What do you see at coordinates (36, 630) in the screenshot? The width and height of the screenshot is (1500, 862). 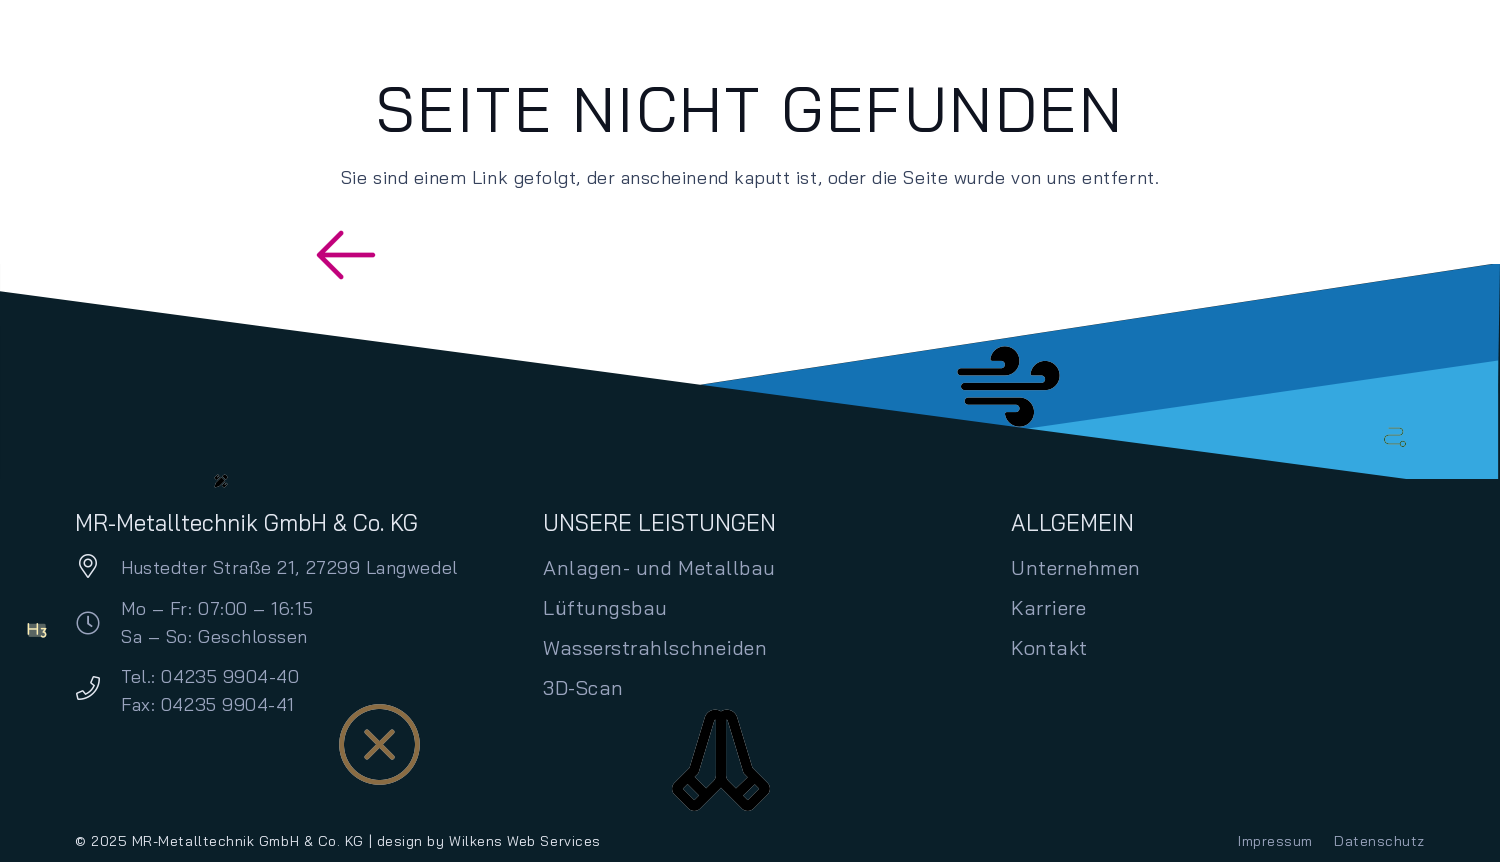 I see `format text as heading level 3` at bounding box center [36, 630].